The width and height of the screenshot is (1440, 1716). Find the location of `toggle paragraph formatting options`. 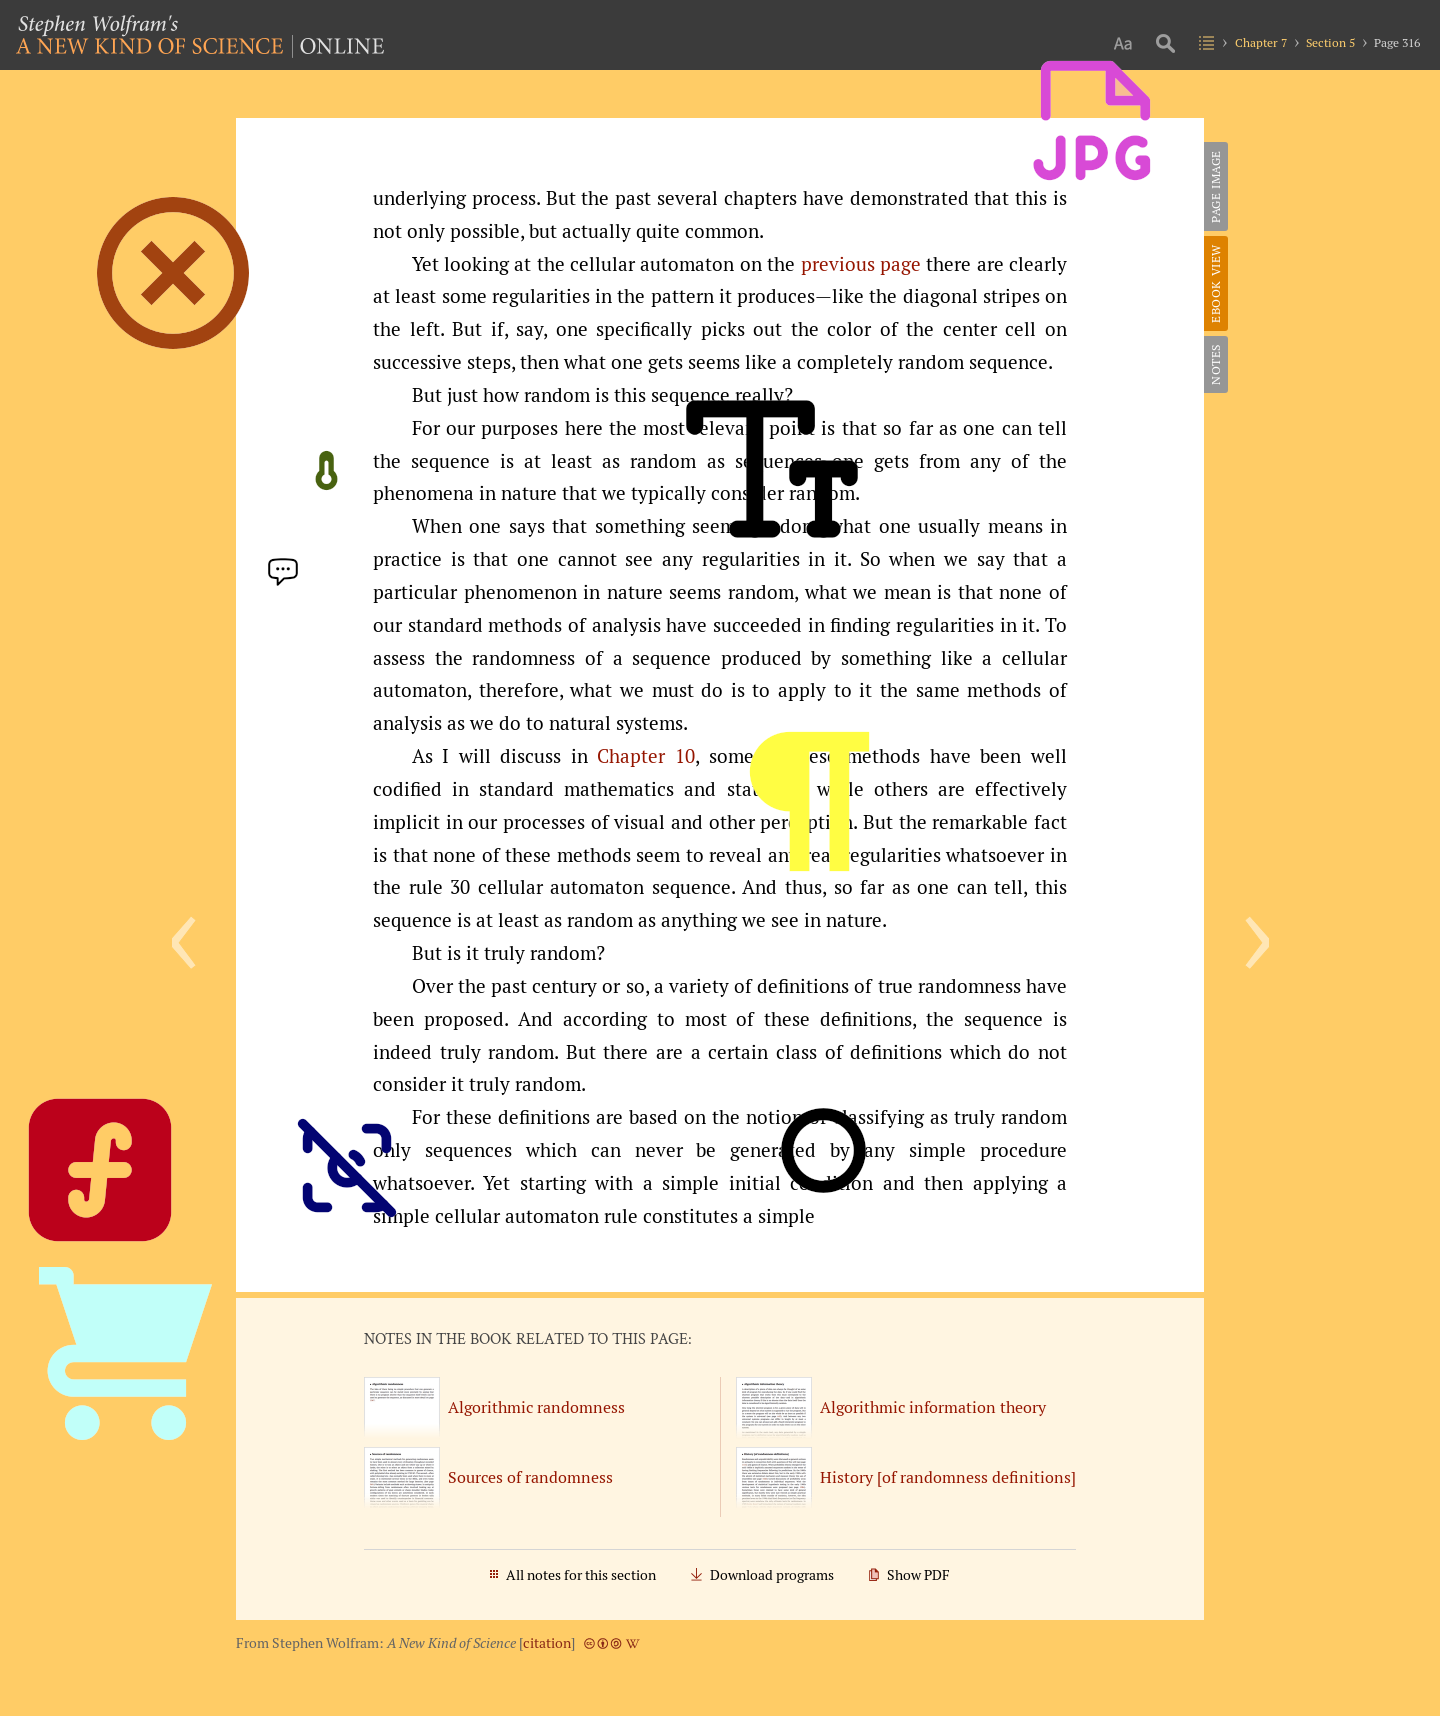

toggle paragraph formatting options is located at coordinates (809, 801).